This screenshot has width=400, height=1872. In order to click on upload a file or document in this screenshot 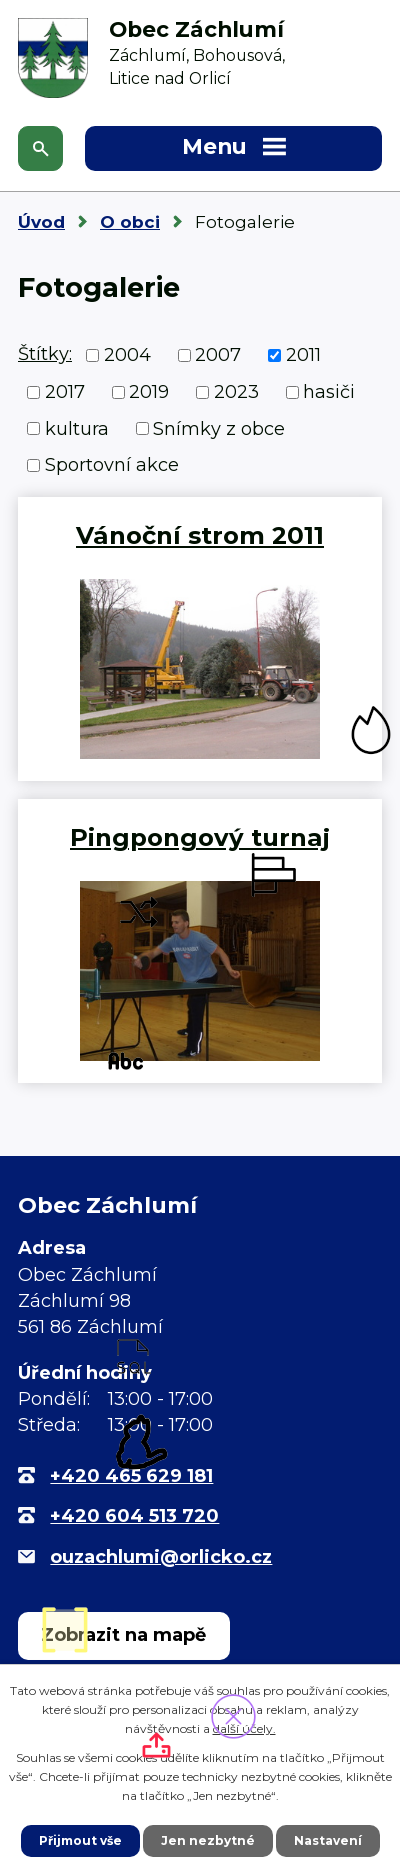, I will do `click(156, 1746)`.